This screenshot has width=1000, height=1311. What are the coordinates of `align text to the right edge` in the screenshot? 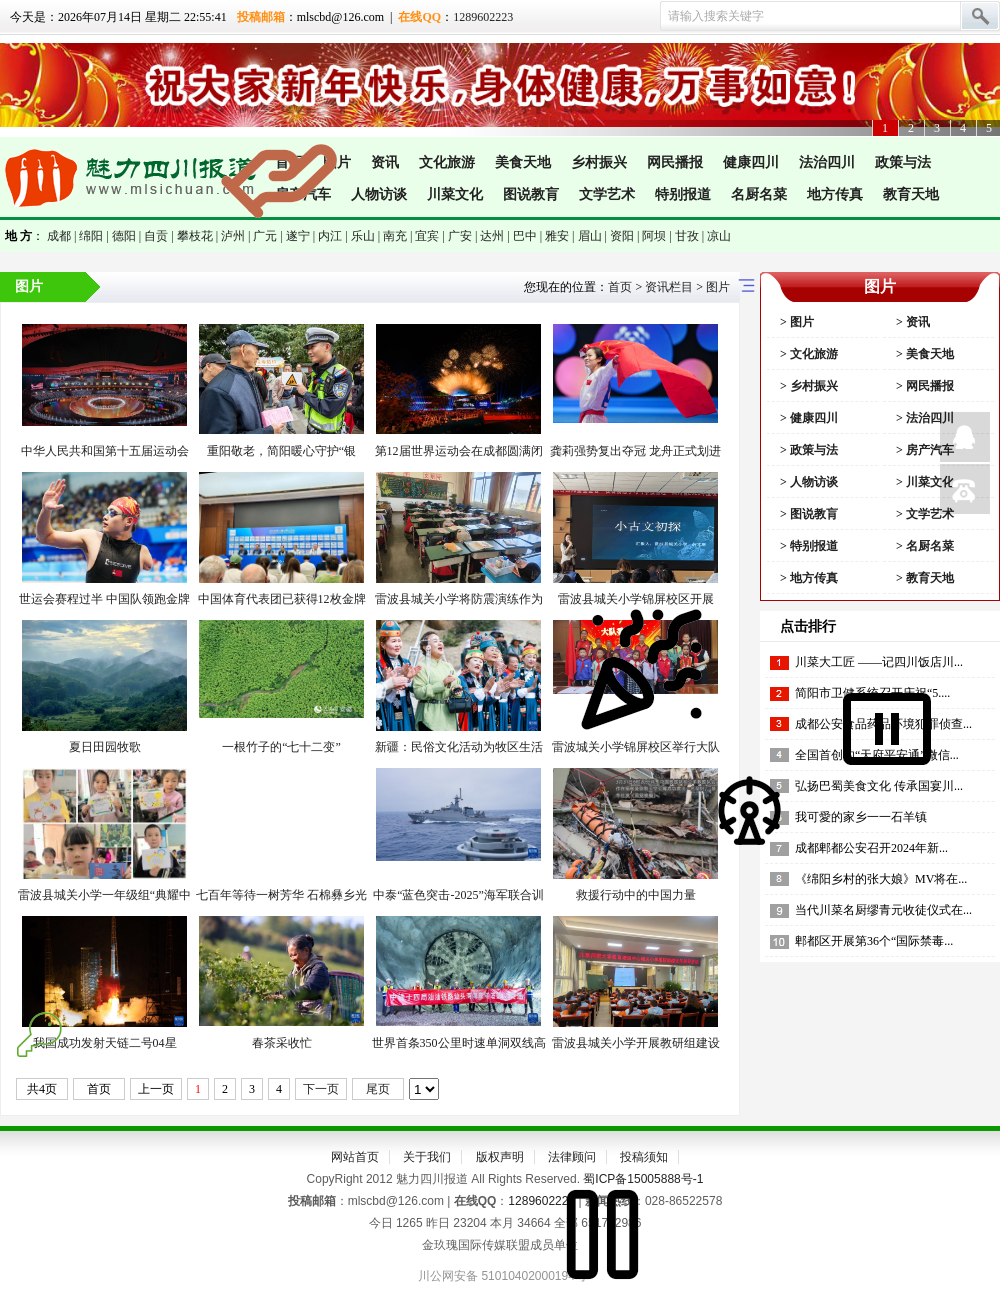 It's located at (746, 285).